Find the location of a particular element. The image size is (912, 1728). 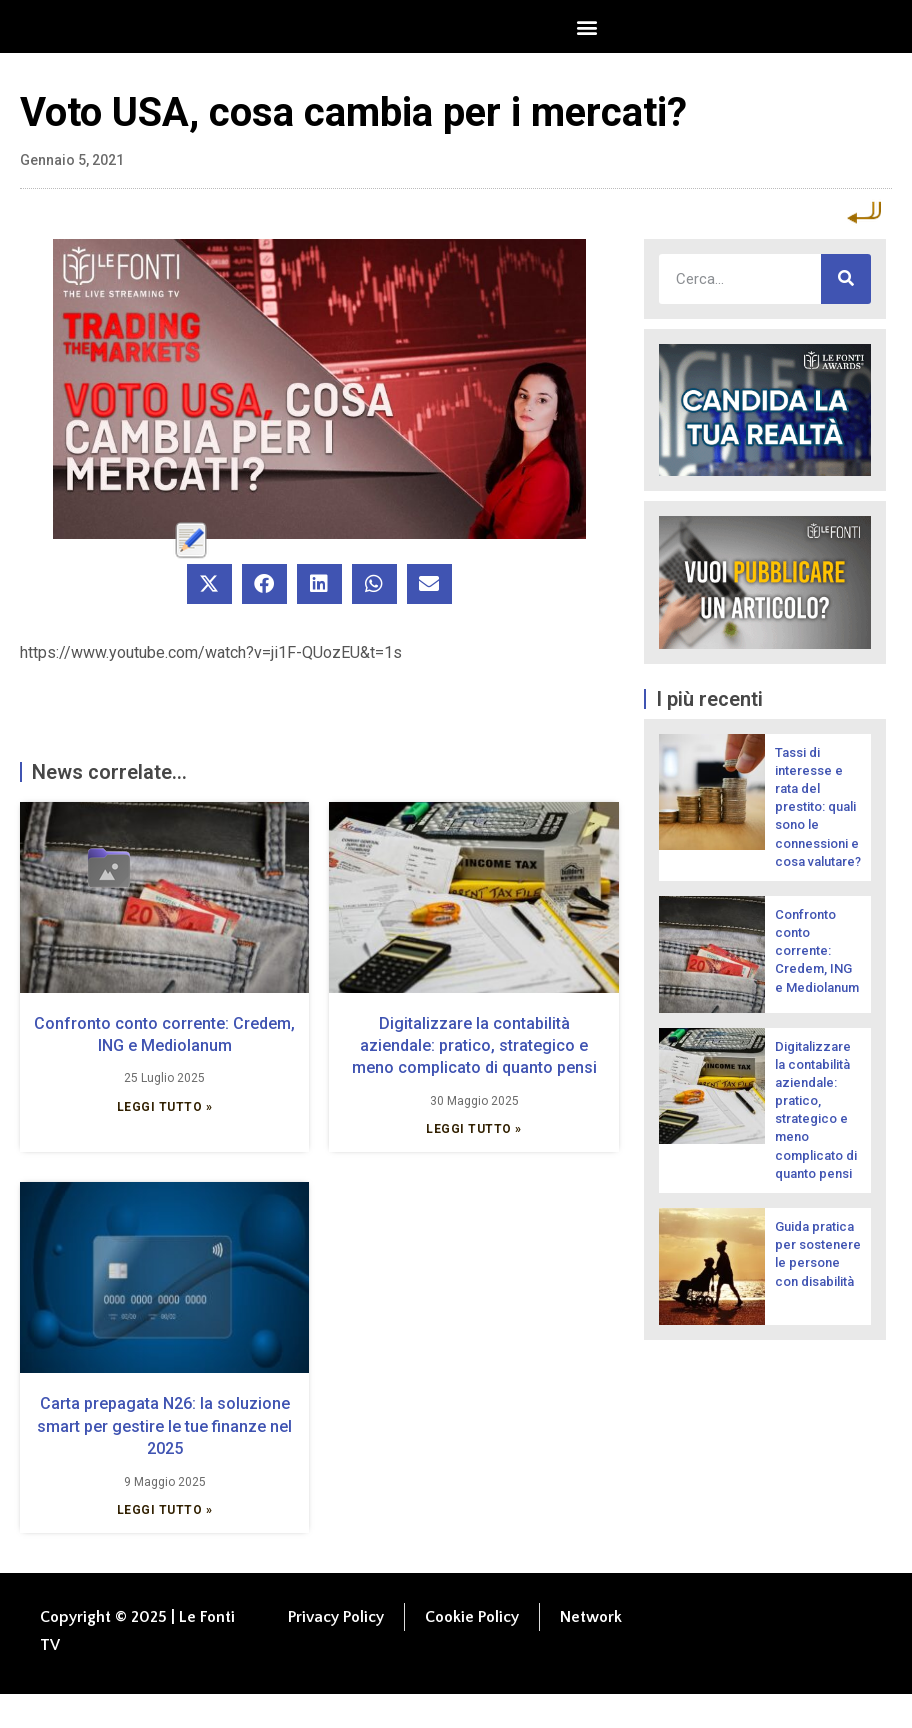

open your pictures folder is located at coordinates (109, 868).